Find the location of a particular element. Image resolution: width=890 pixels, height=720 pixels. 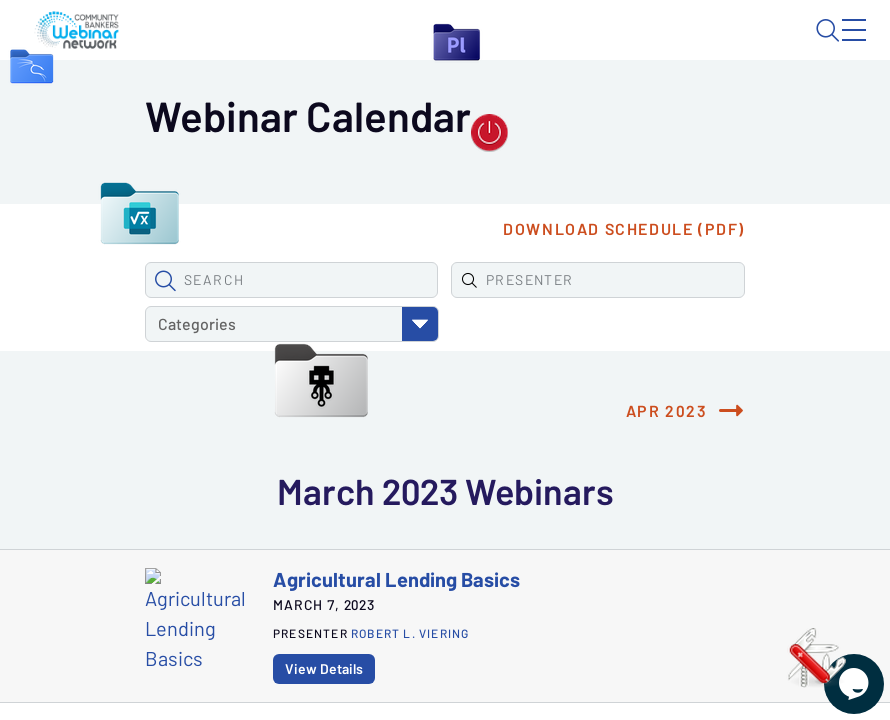

open folder containing adobe prelude project files is located at coordinates (456, 43).